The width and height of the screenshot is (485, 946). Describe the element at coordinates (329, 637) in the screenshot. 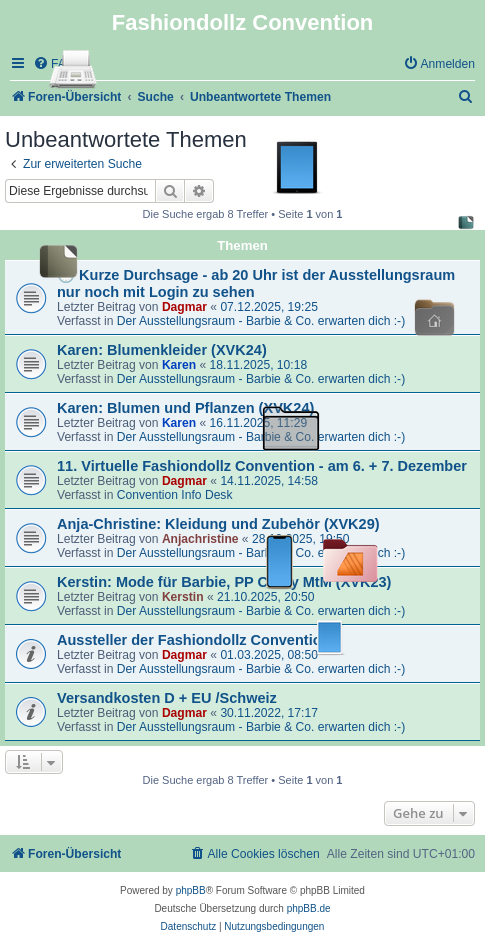

I see `iPad Pro device connected via wifi` at that location.